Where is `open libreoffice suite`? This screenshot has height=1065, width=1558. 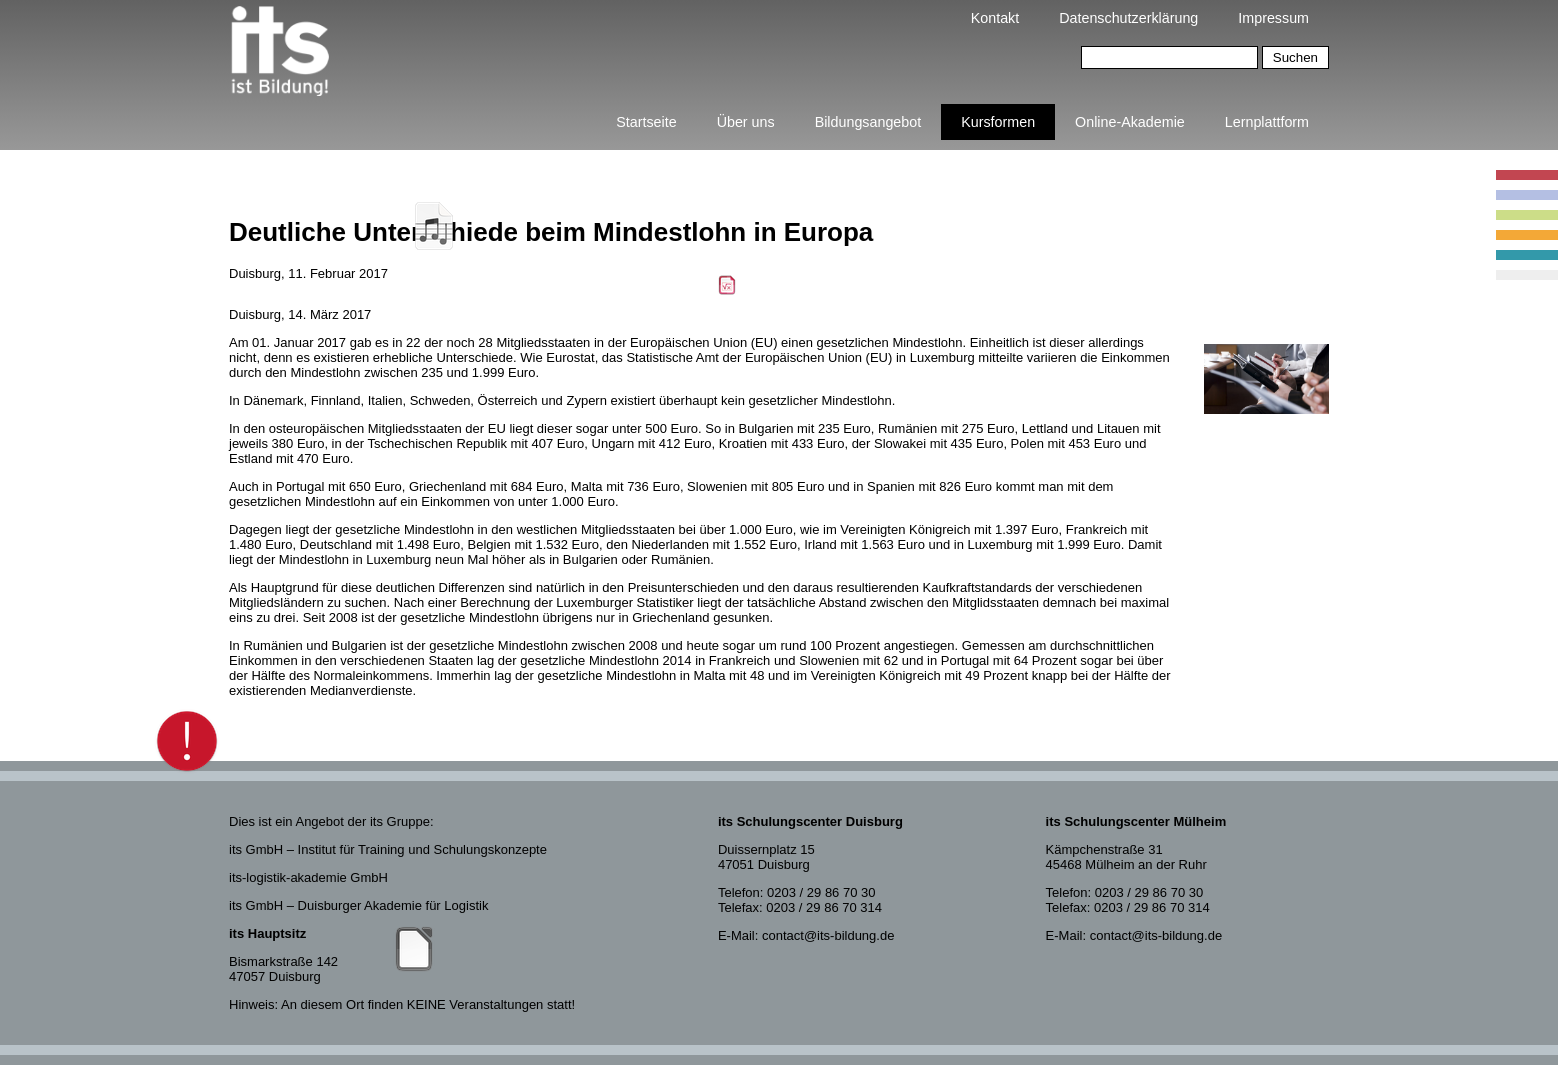
open libreoffice suite is located at coordinates (414, 949).